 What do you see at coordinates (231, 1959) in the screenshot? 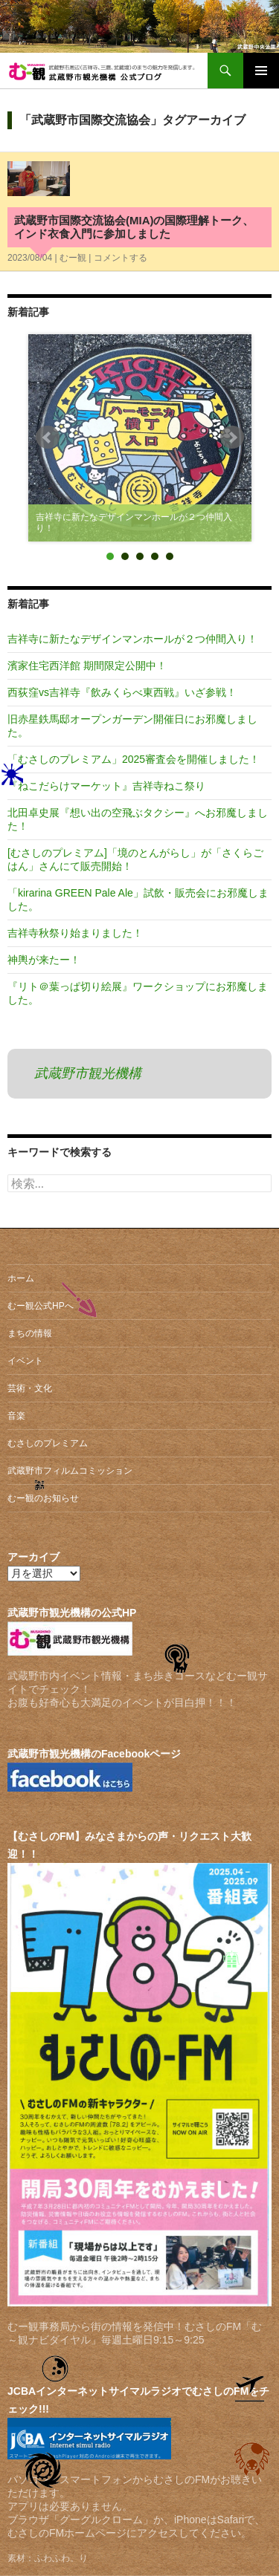
I see `access diving or scuba equipment settings` at bounding box center [231, 1959].